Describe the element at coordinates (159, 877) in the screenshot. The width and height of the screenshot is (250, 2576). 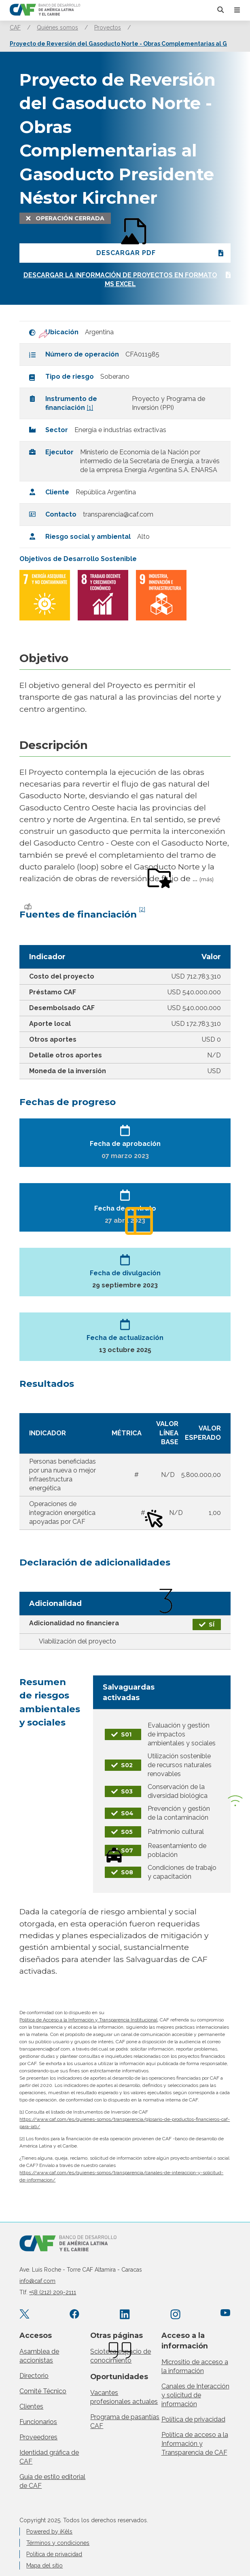
I see `access your starred or favorite files` at that location.